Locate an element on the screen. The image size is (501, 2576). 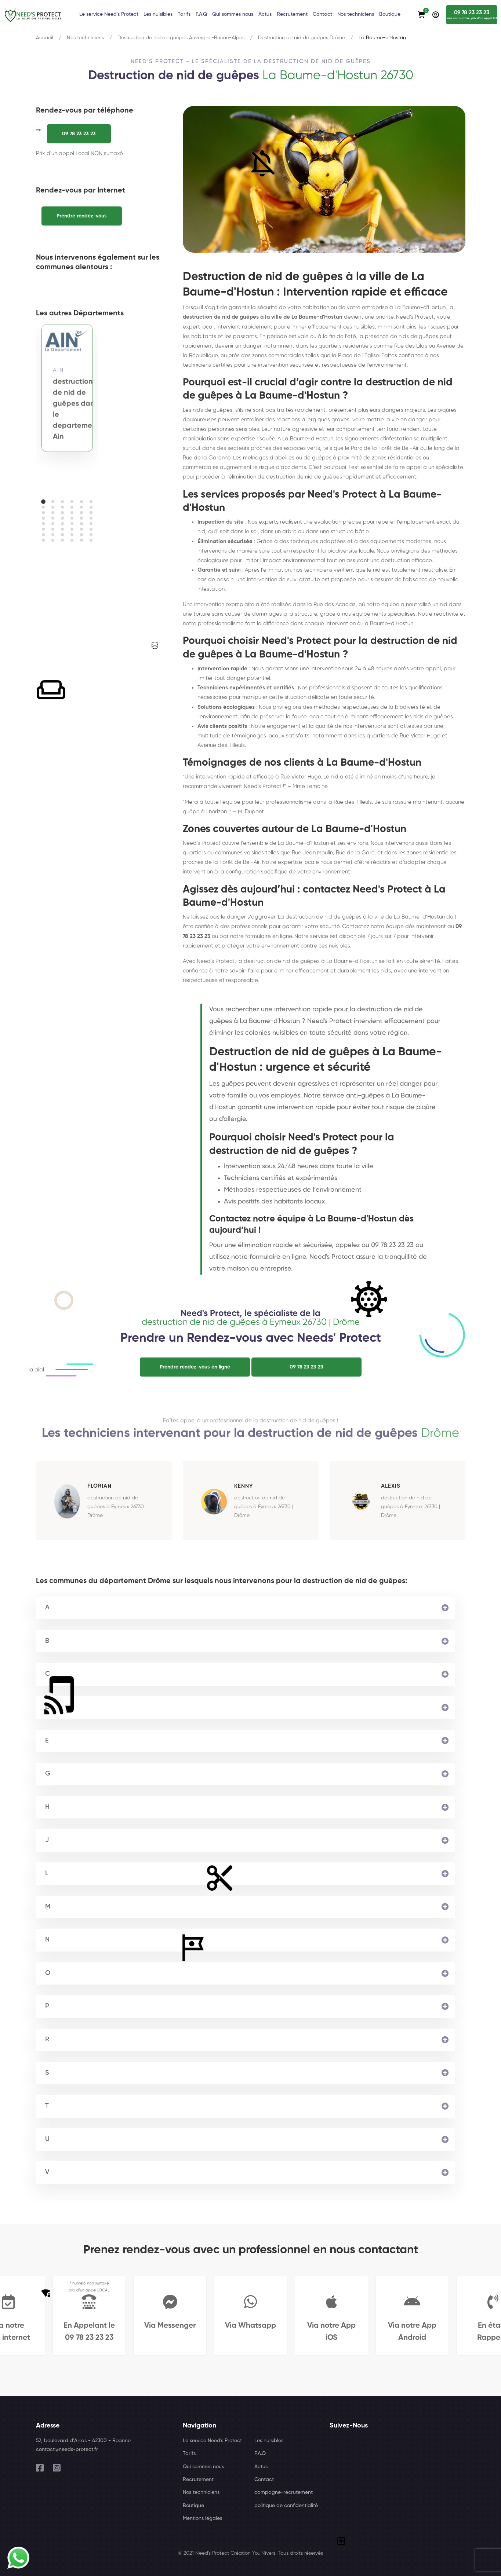
access weekend or leisure content is located at coordinates (51, 690).